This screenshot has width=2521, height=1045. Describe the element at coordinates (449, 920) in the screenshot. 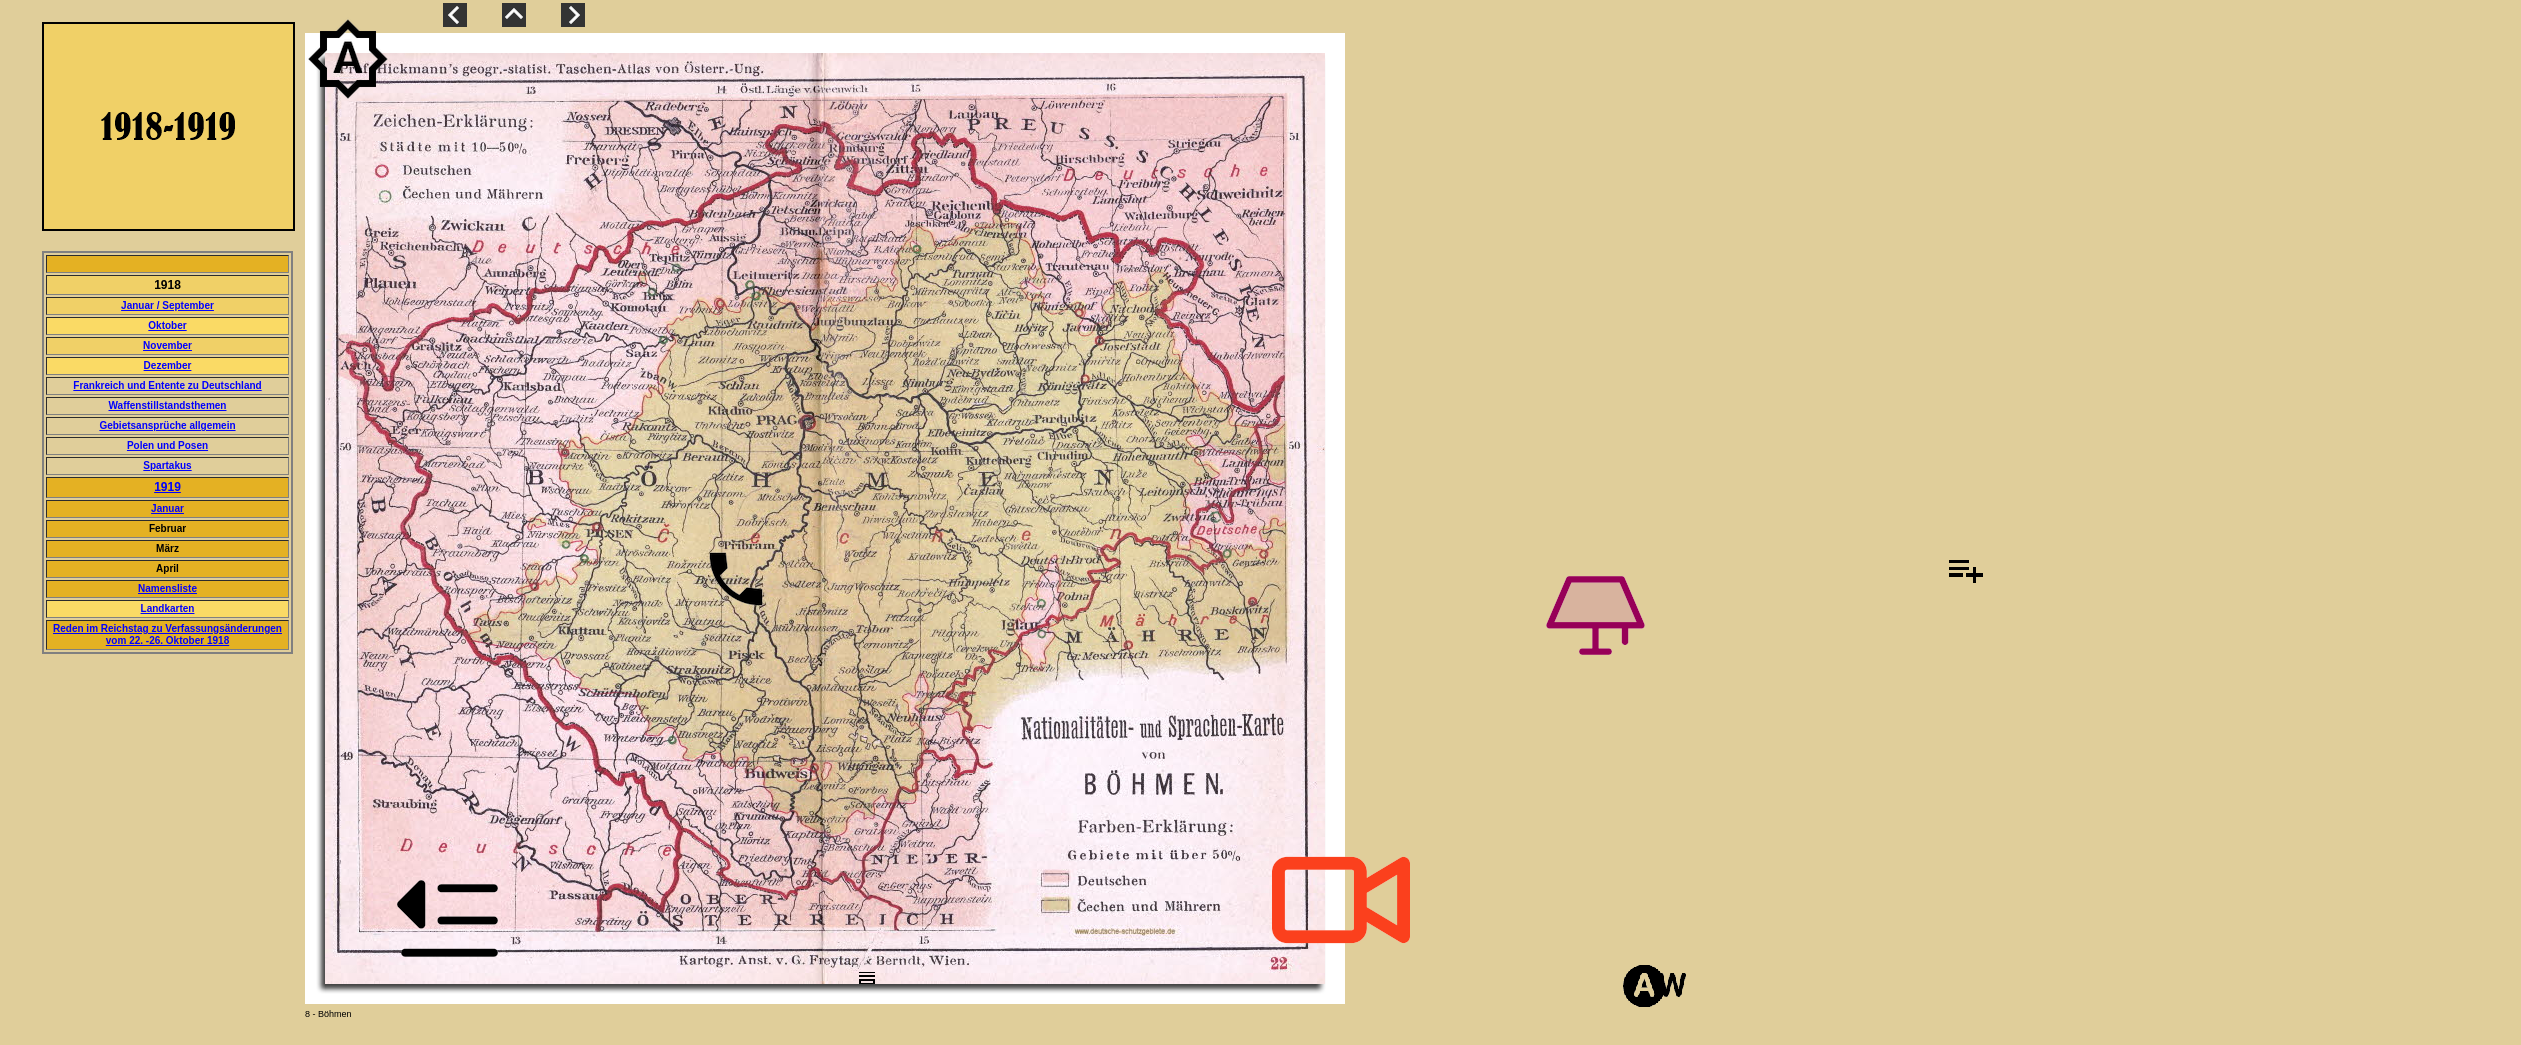

I see `decrease text indentation` at that location.